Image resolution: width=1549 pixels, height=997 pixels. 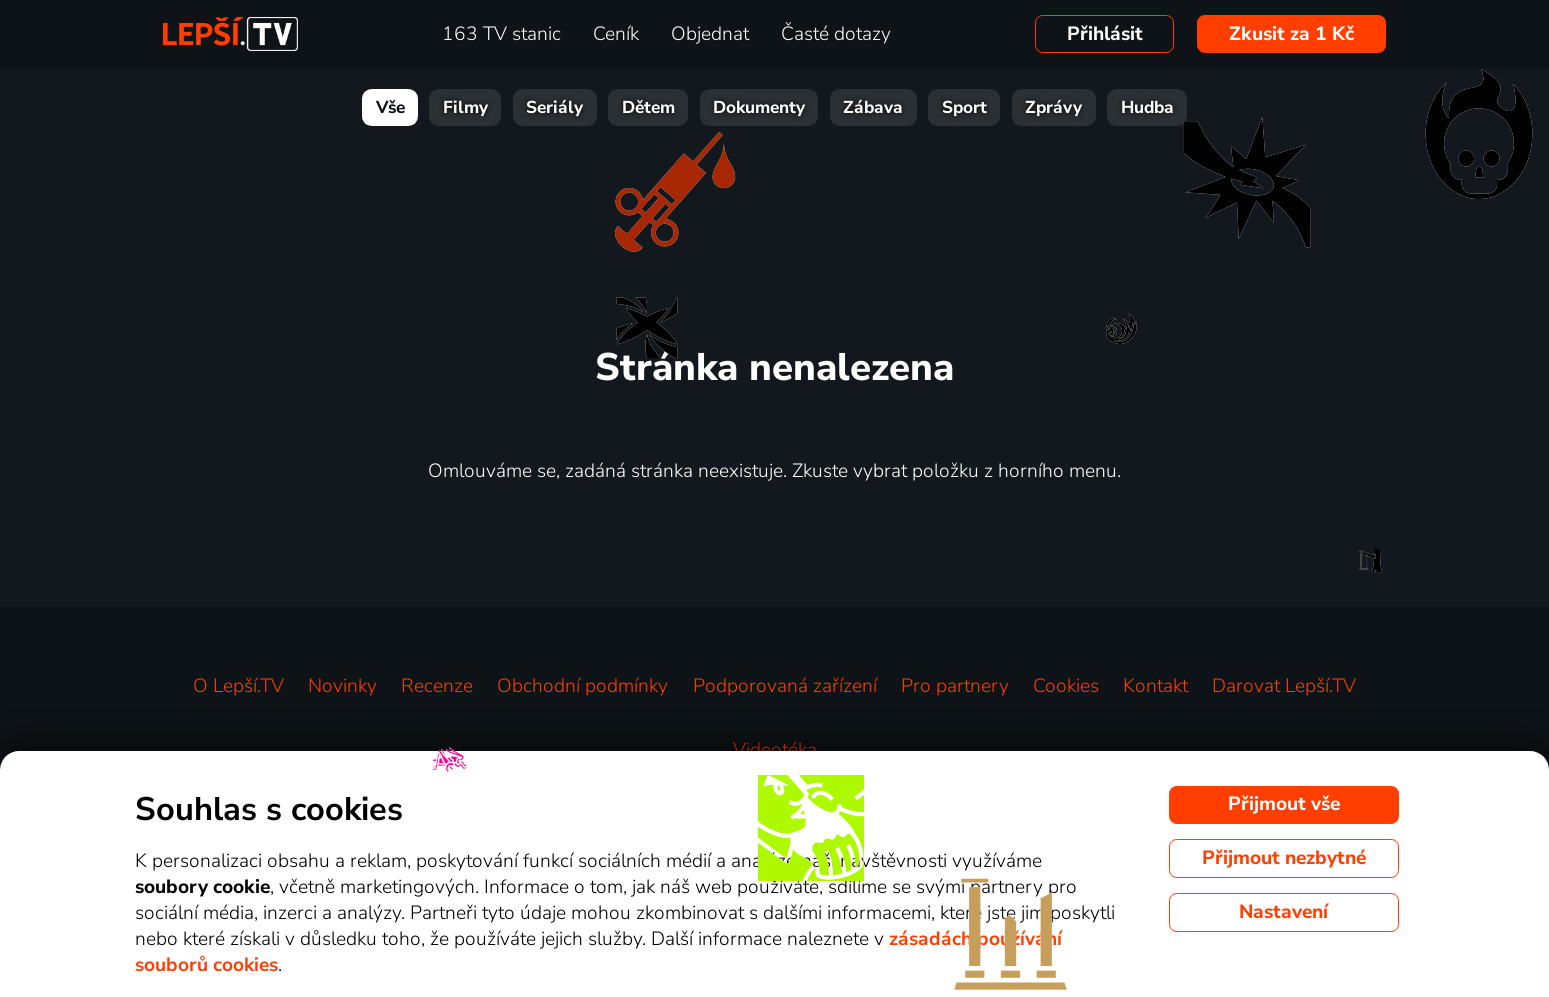 I want to click on indicates a fire or flame spell with spin effect in a game, so click(x=1121, y=328).